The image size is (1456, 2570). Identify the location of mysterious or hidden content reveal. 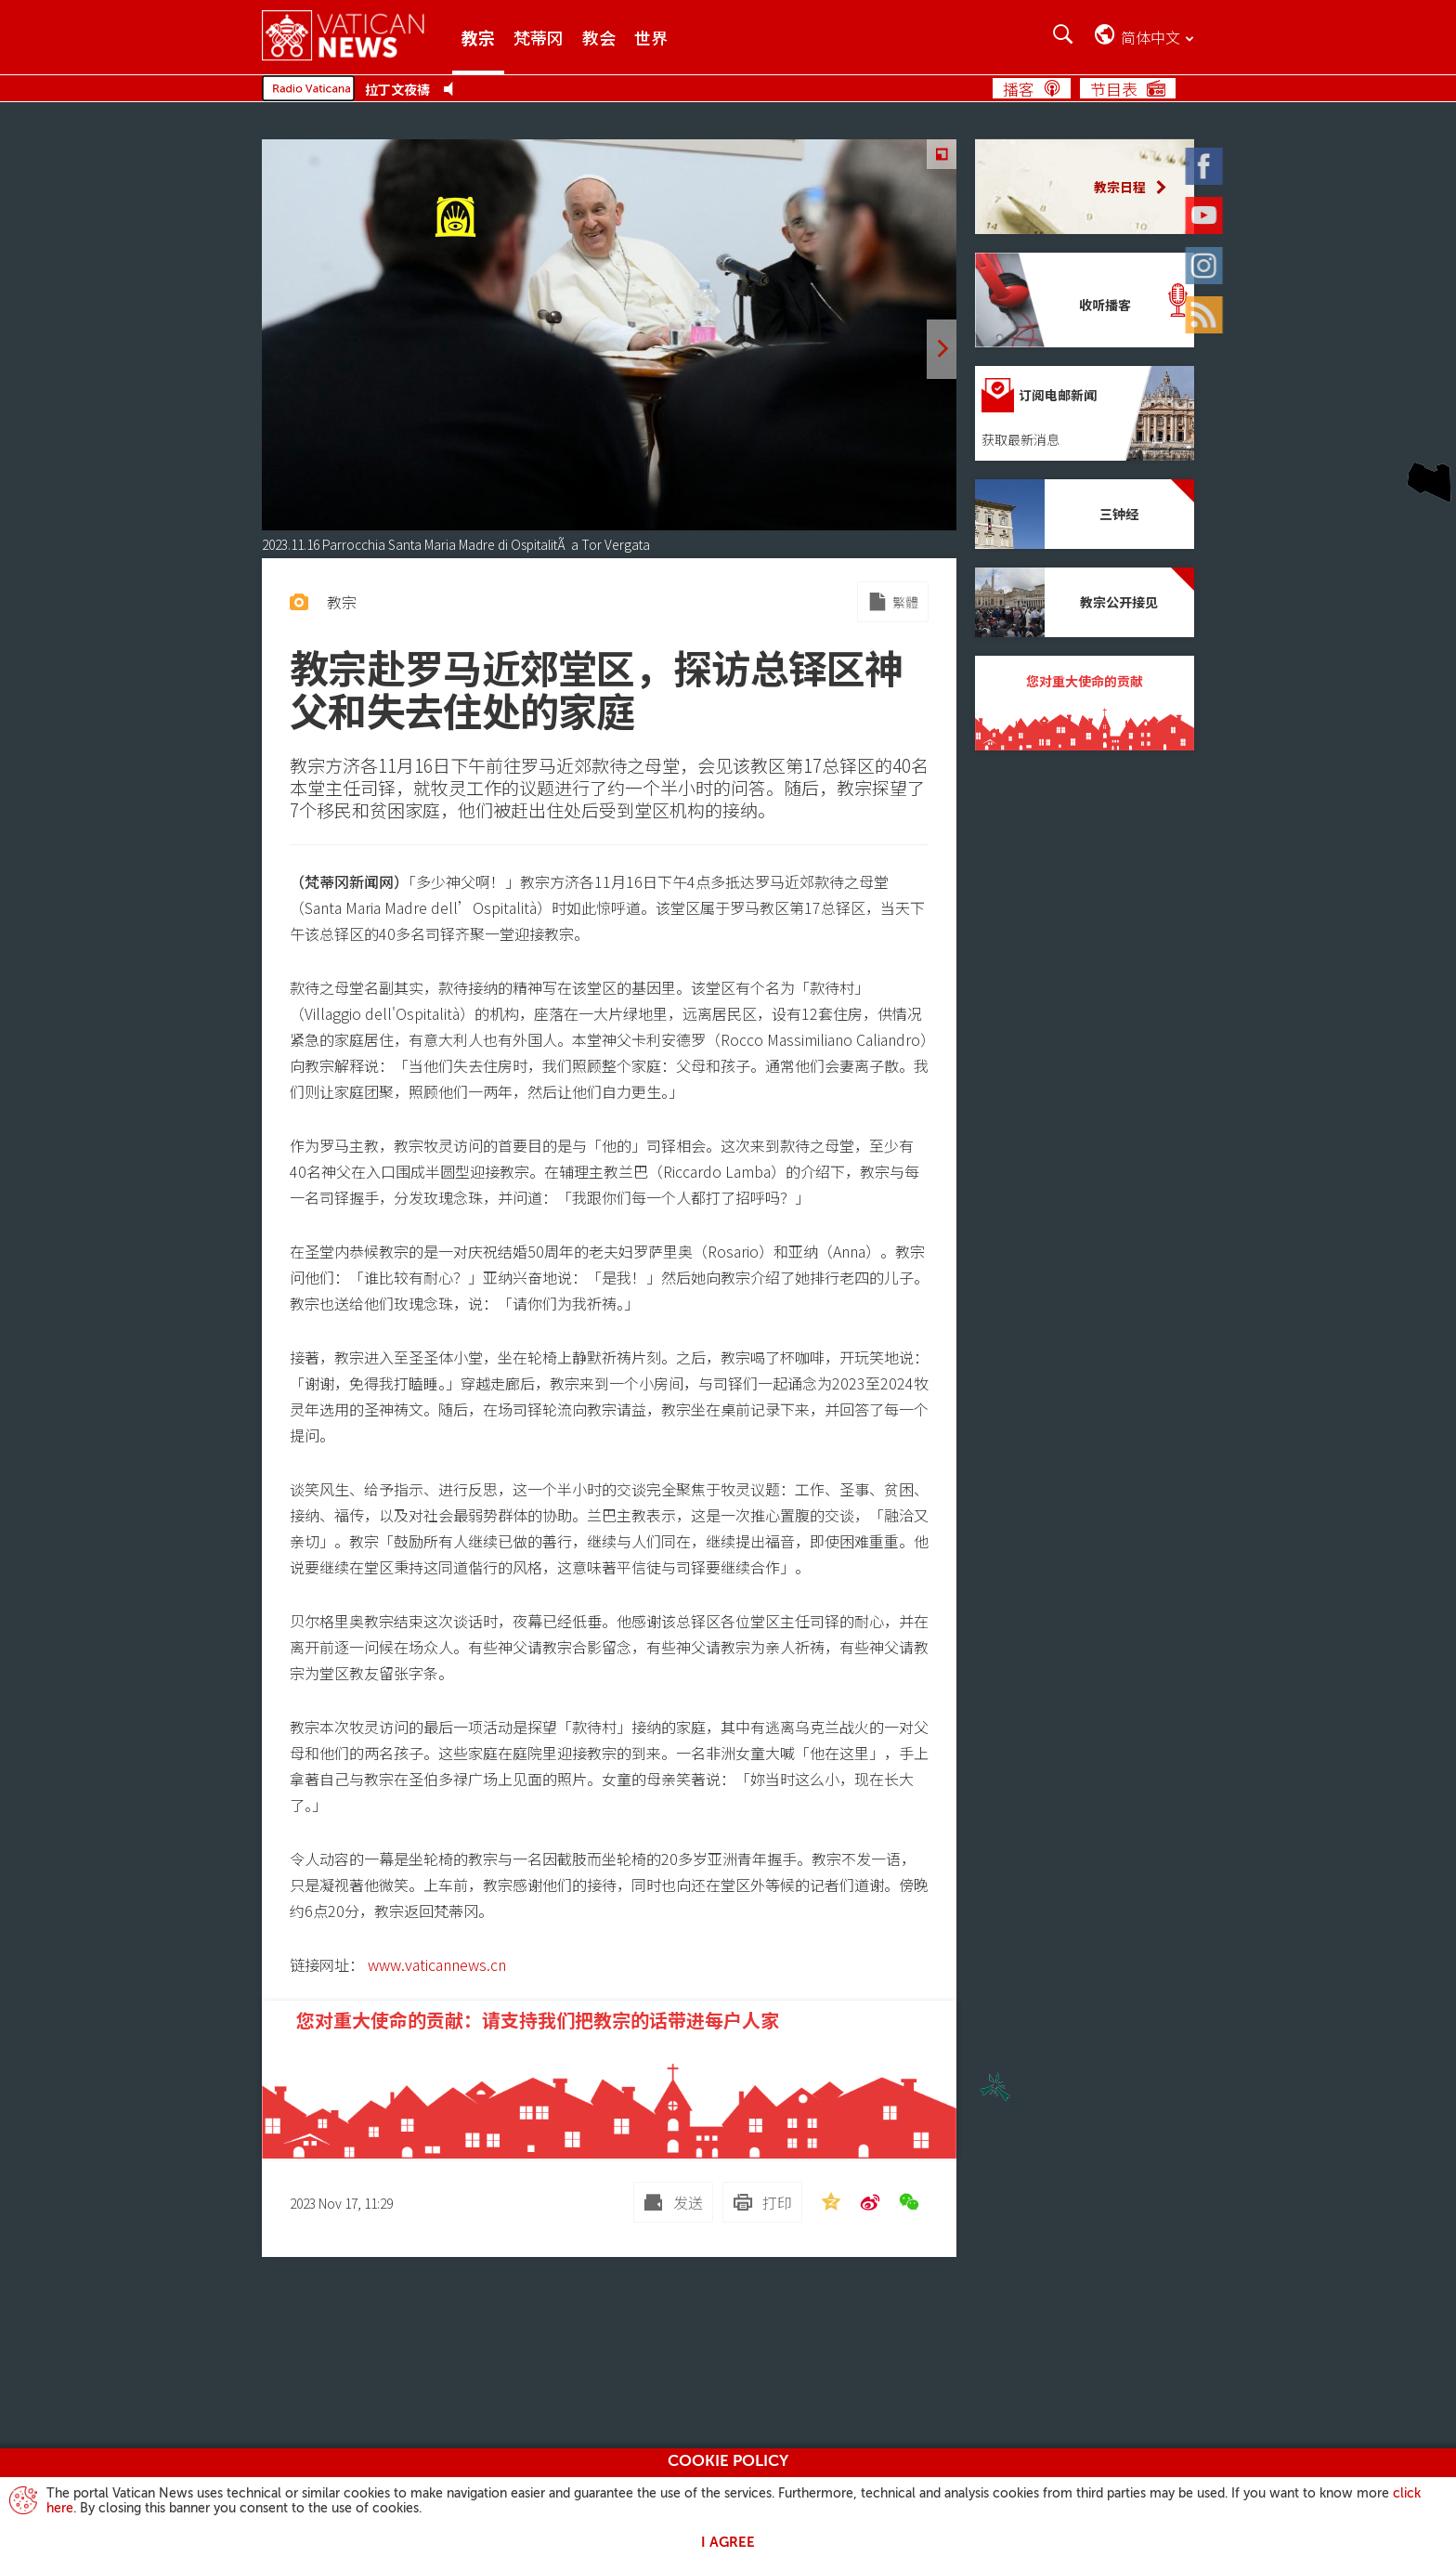
(455, 216).